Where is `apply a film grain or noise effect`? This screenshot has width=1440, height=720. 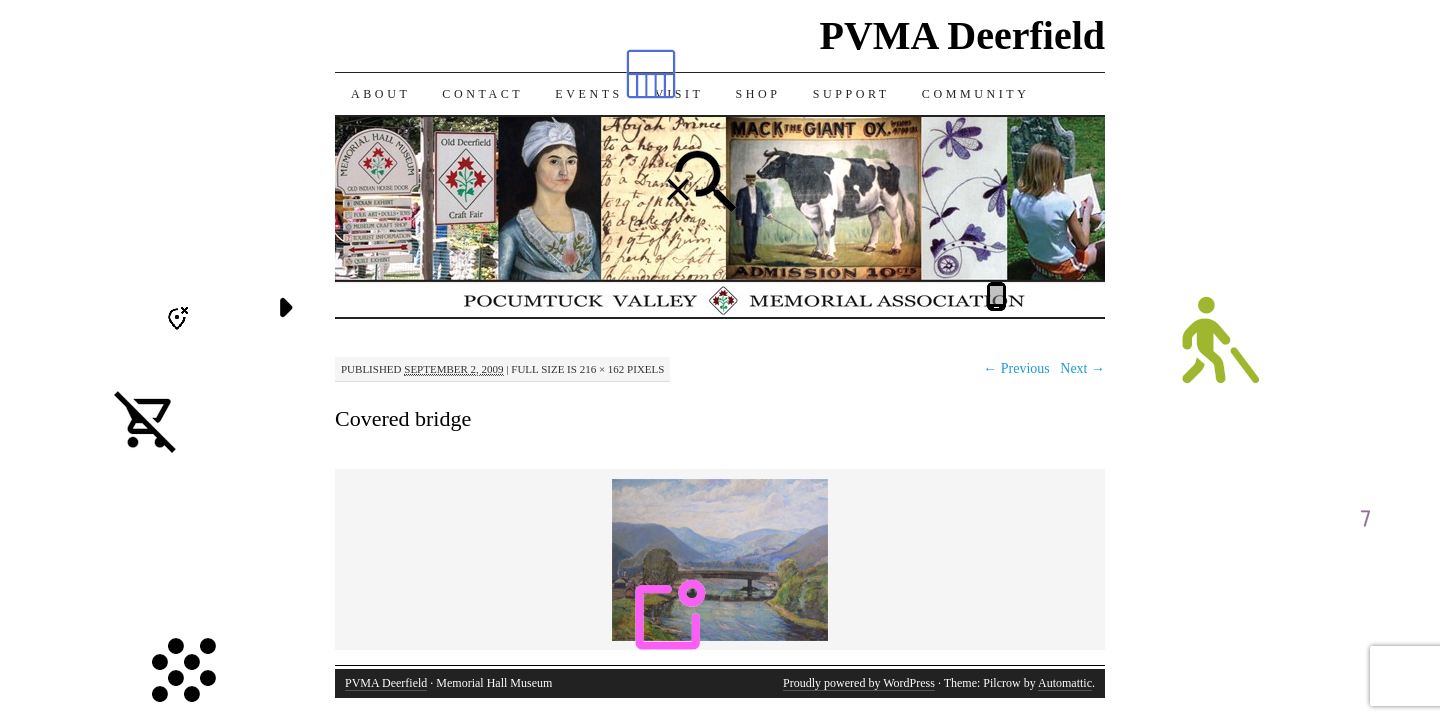 apply a film grain or noise effect is located at coordinates (184, 670).